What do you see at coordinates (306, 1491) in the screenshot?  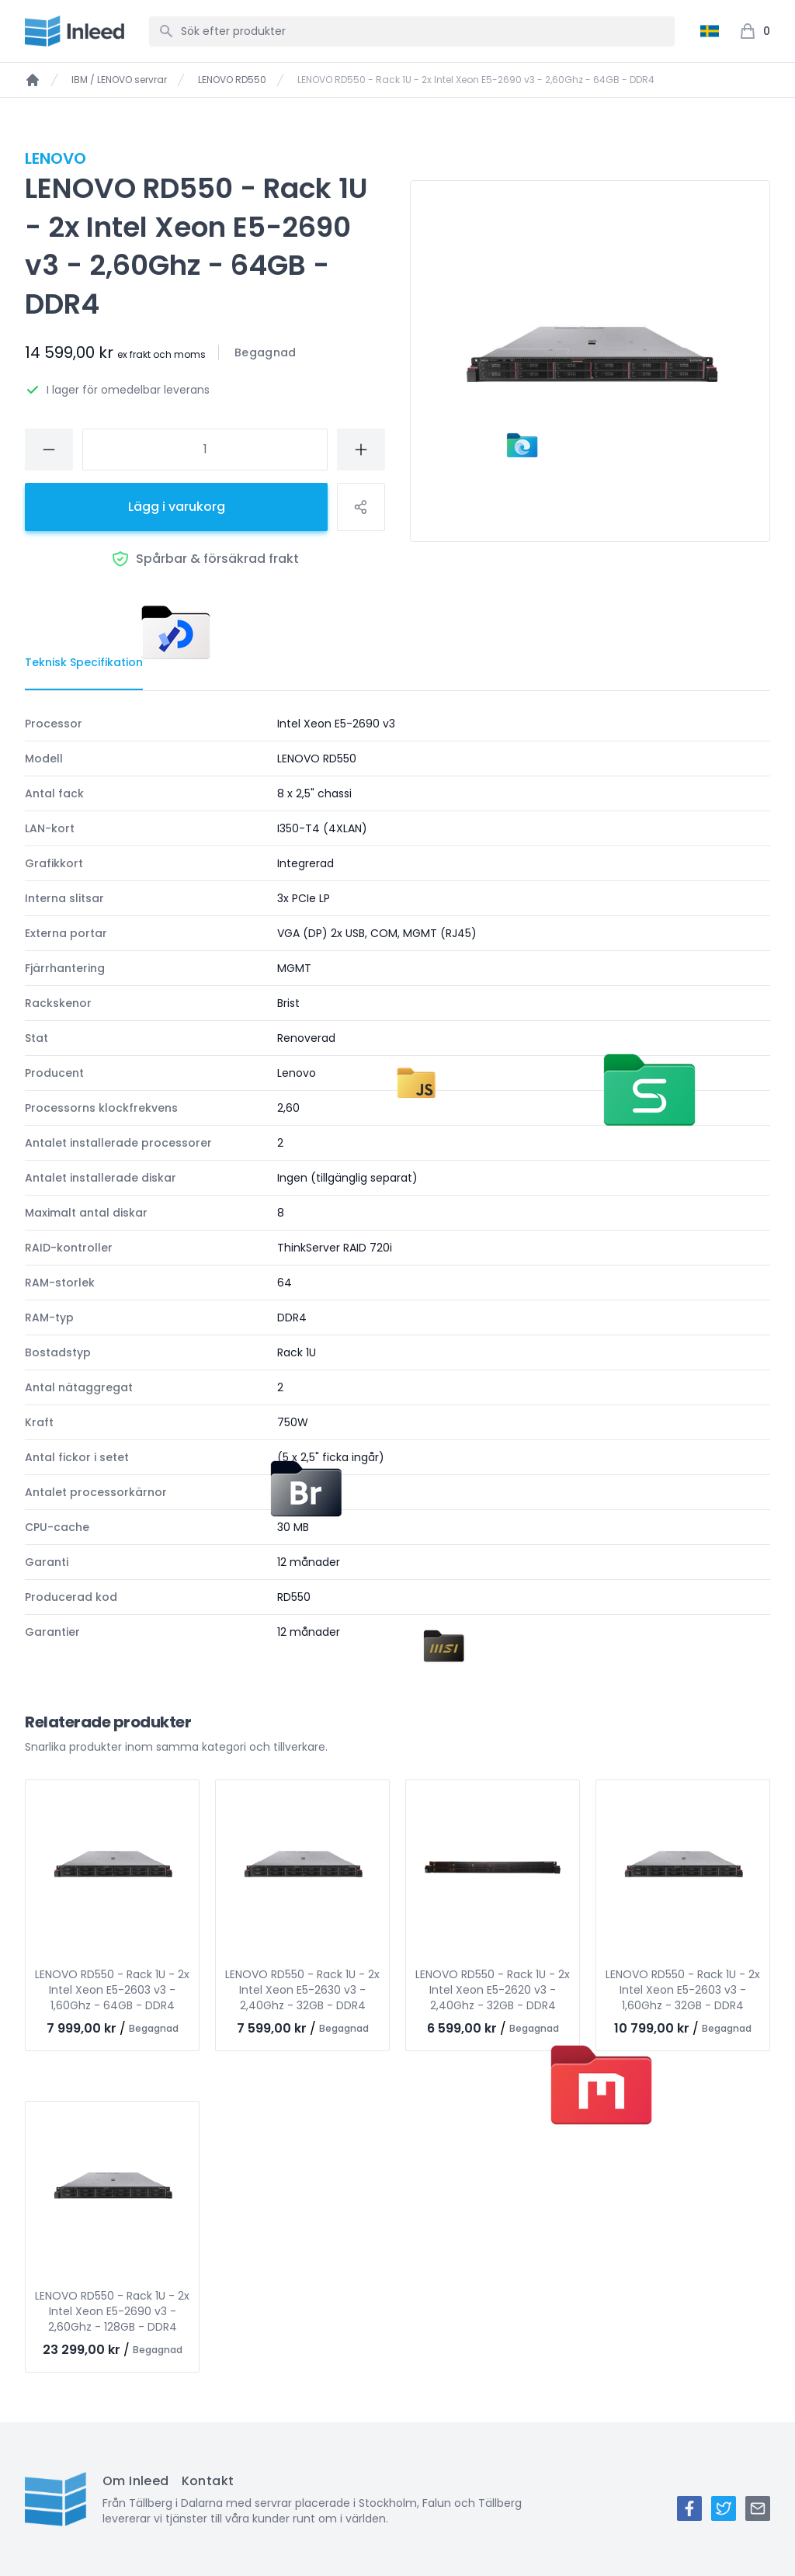 I see `folder containing Adobe Bridge files` at bounding box center [306, 1491].